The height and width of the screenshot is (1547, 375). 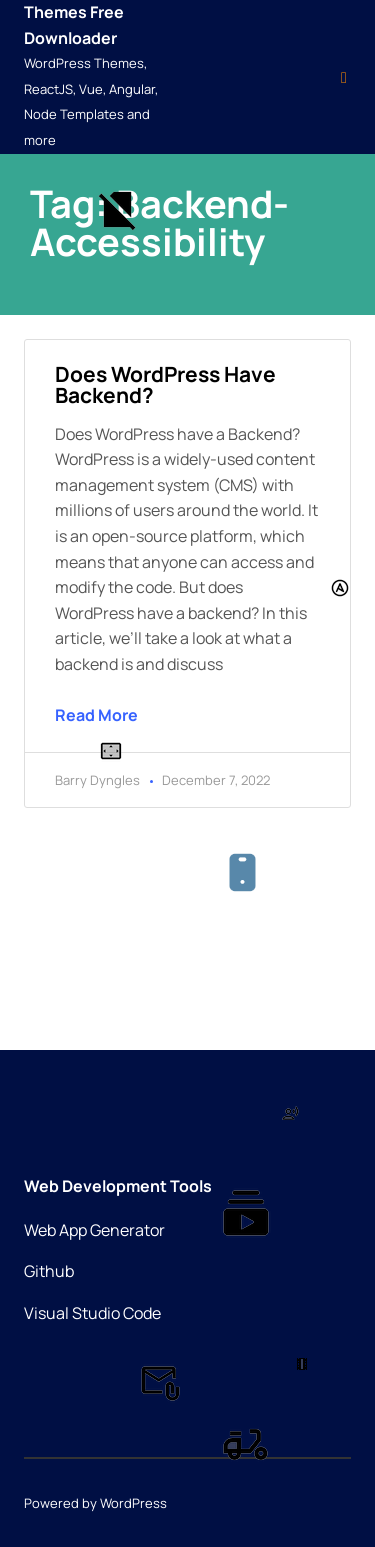 What do you see at coordinates (245, 1444) in the screenshot?
I see `select moped or scooter delivery option` at bounding box center [245, 1444].